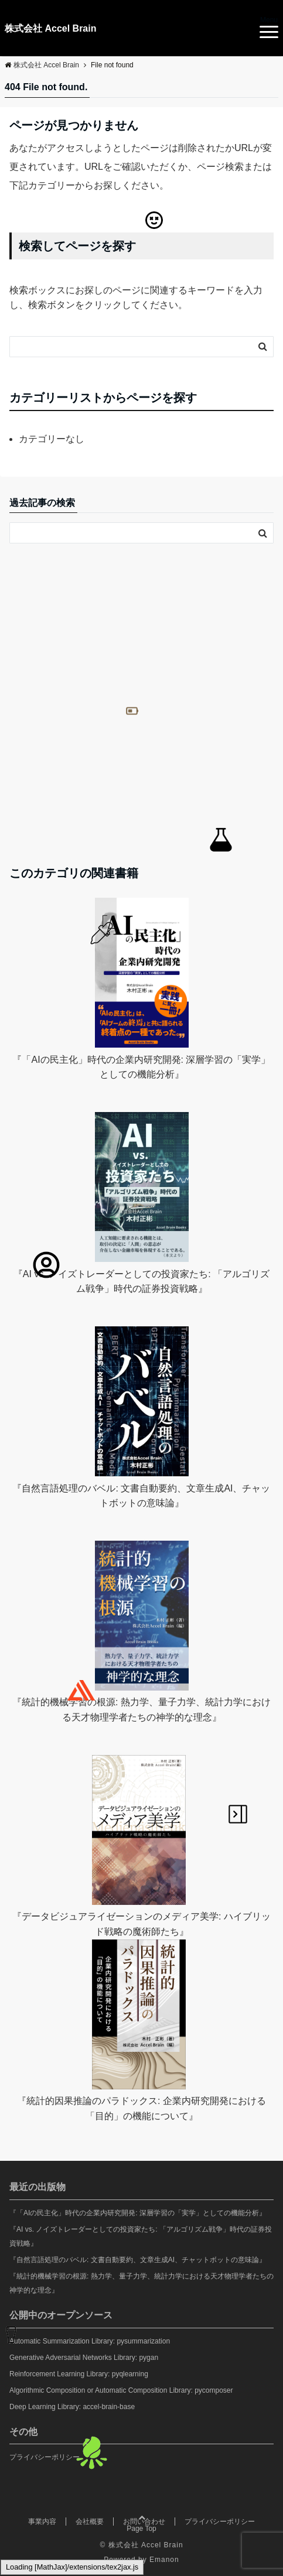 The image size is (283, 2576). I want to click on AWS Amplify logo, so click(81, 1690).